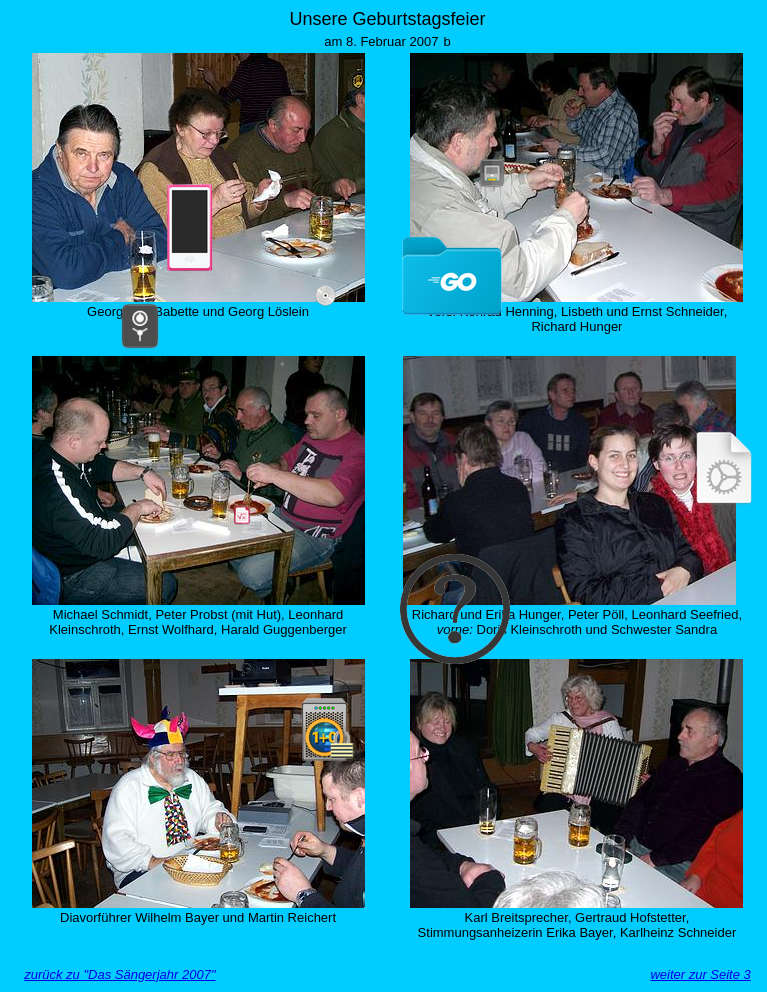  Describe the element at coordinates (492, 173) in the screenshot. I see `nintendo ds rom file` at that location.